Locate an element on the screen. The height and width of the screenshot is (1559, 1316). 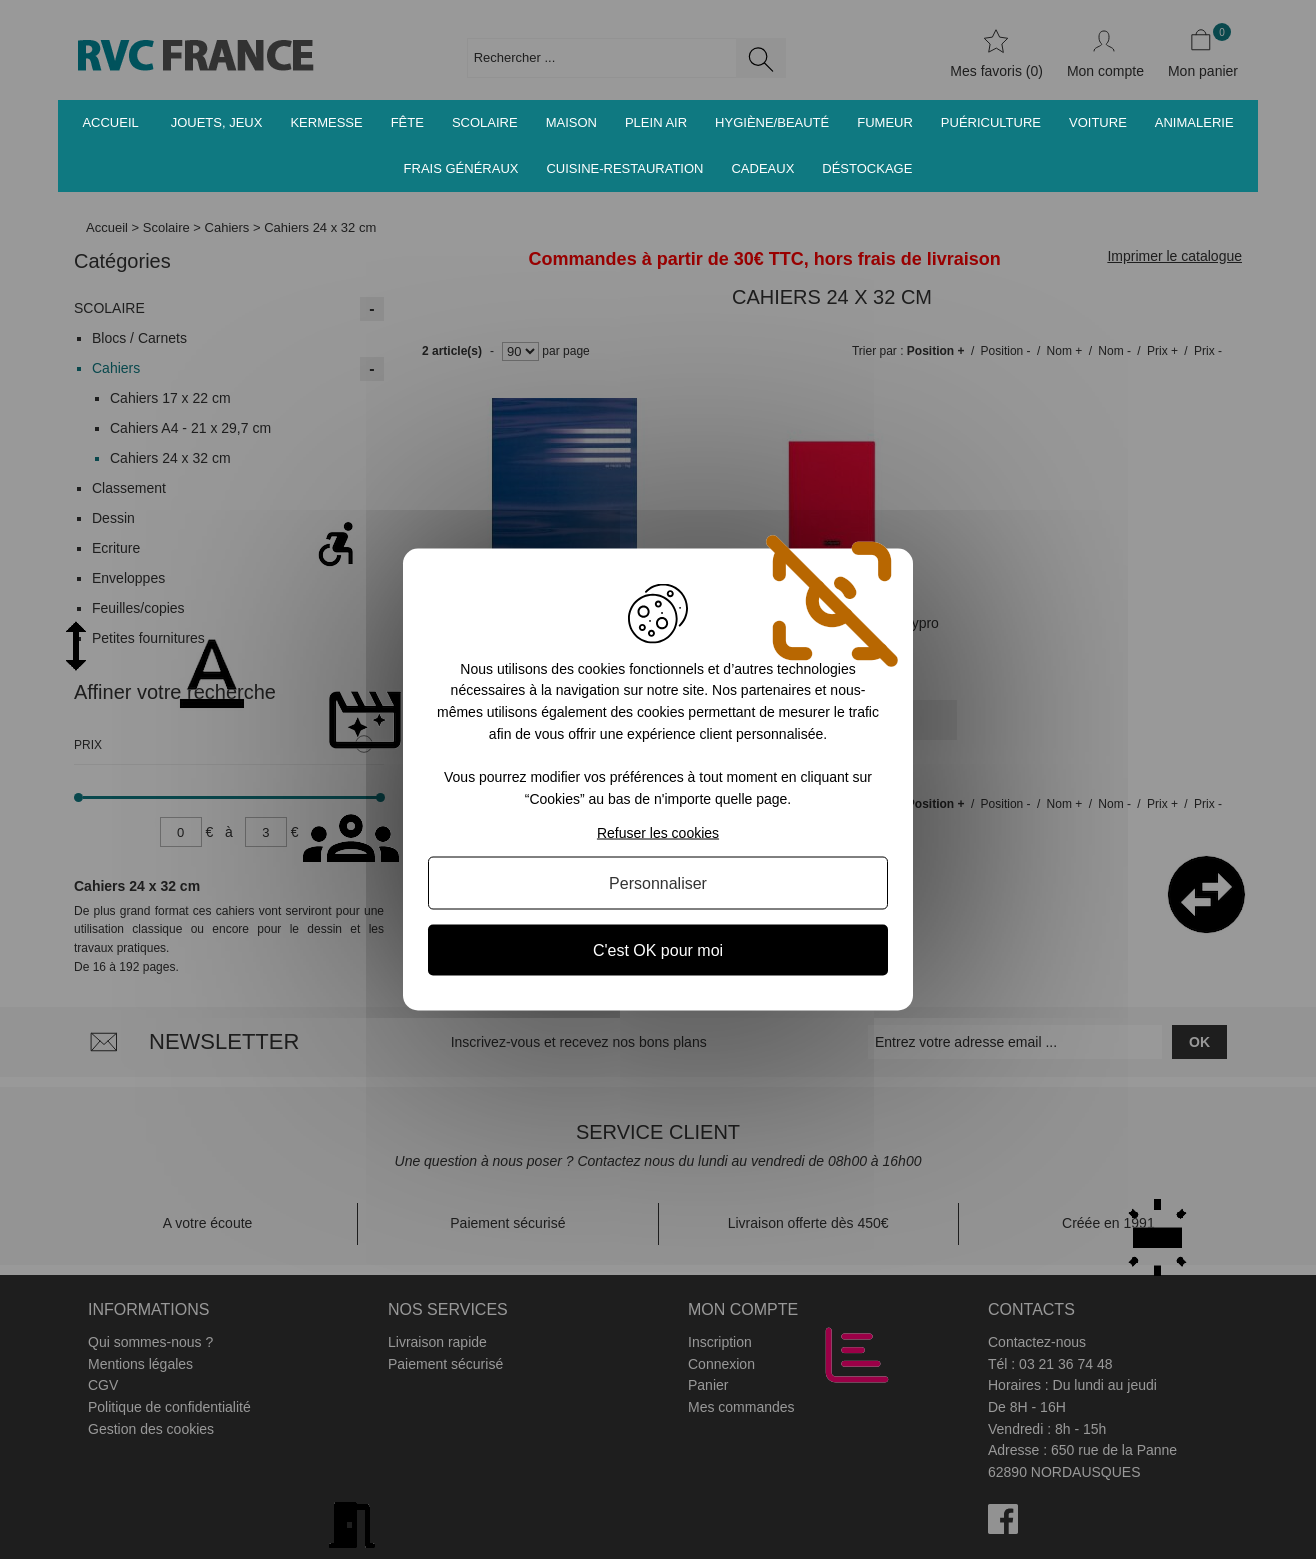
indicates wheelchair accessibility available is located at coordinates (334, 543).